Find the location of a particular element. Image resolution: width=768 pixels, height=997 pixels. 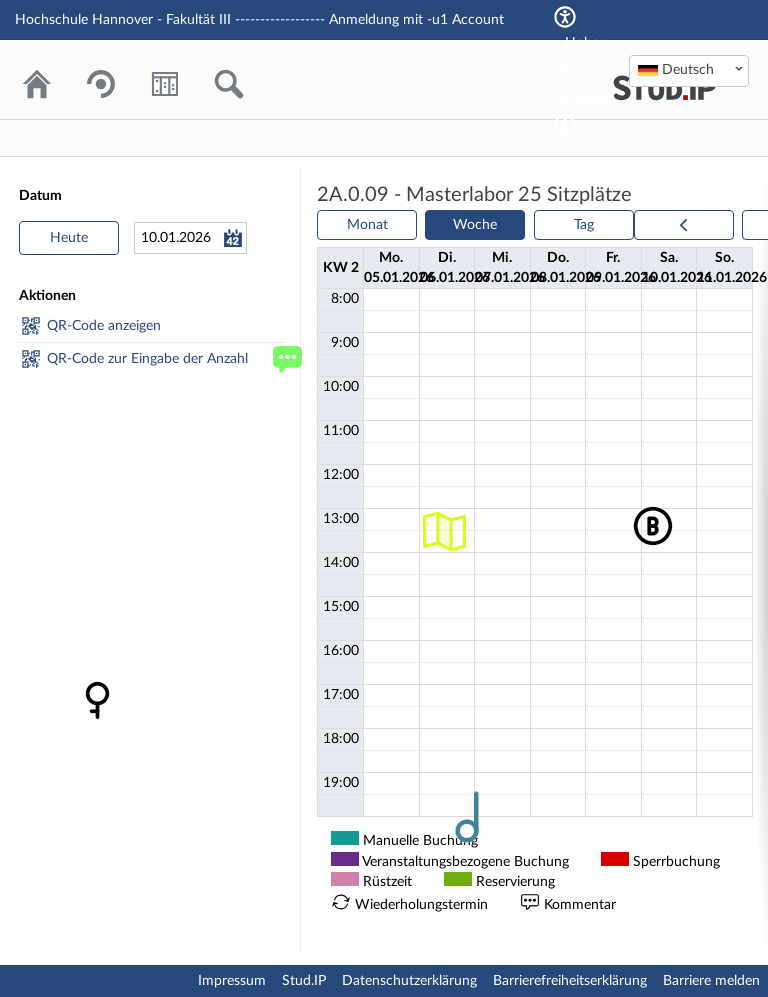

indicates demigirl gender identity is located at coordinates (97, 699).